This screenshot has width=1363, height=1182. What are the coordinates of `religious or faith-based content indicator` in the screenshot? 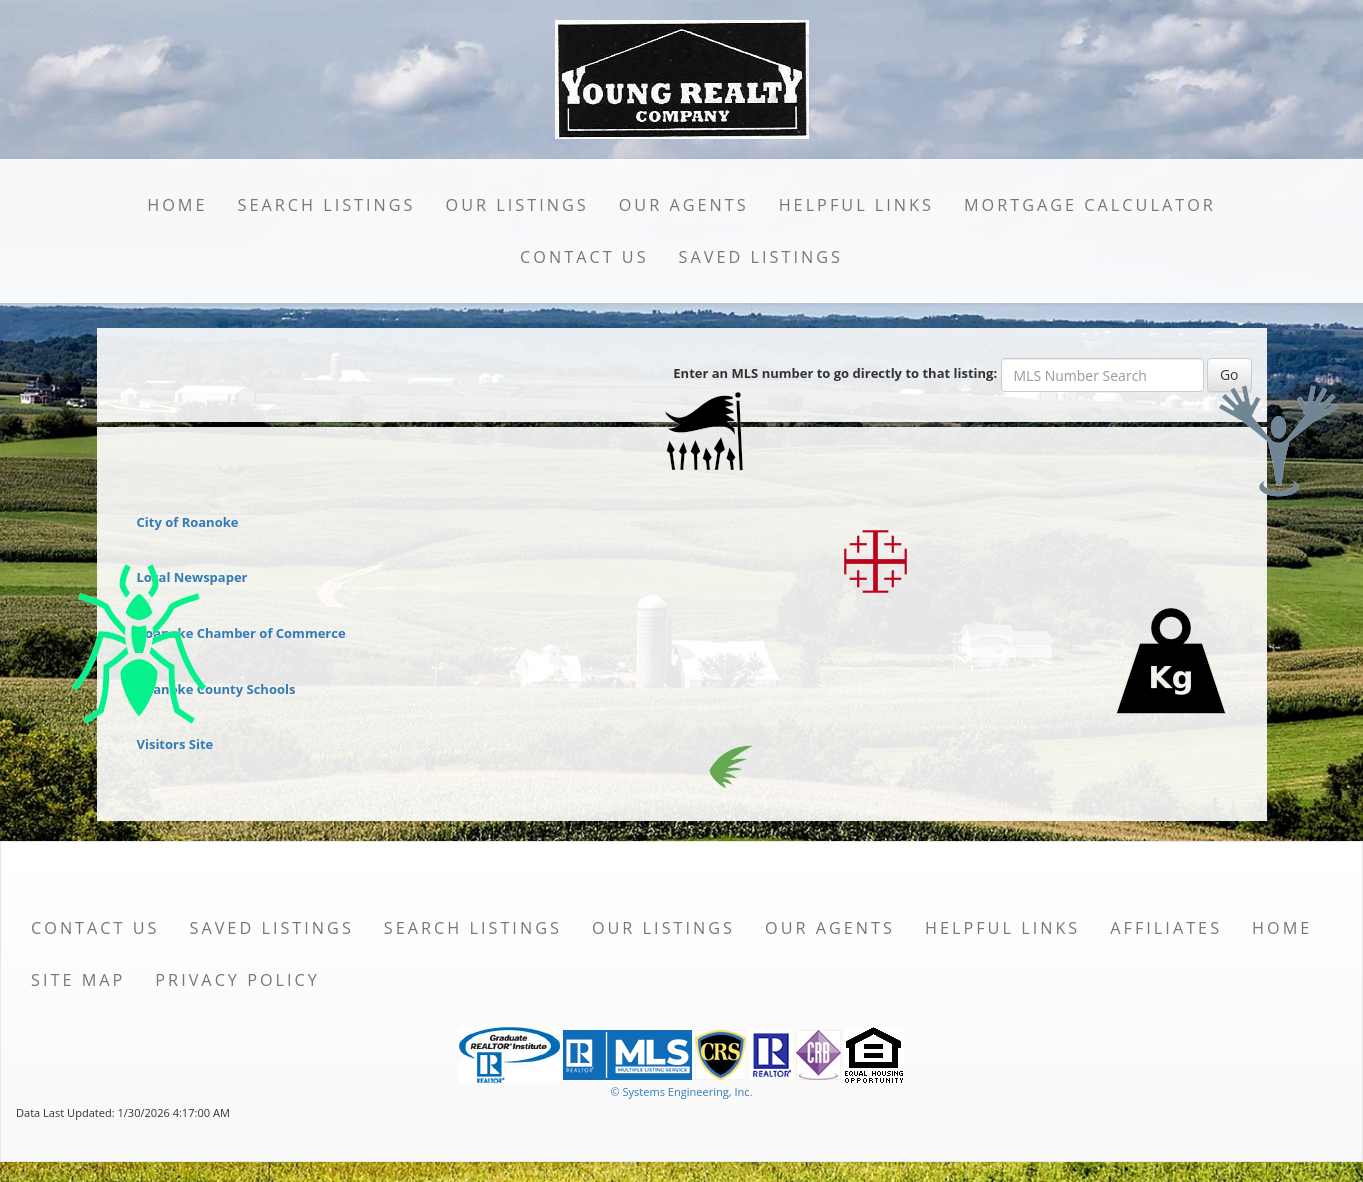 It's located at (875, 561).